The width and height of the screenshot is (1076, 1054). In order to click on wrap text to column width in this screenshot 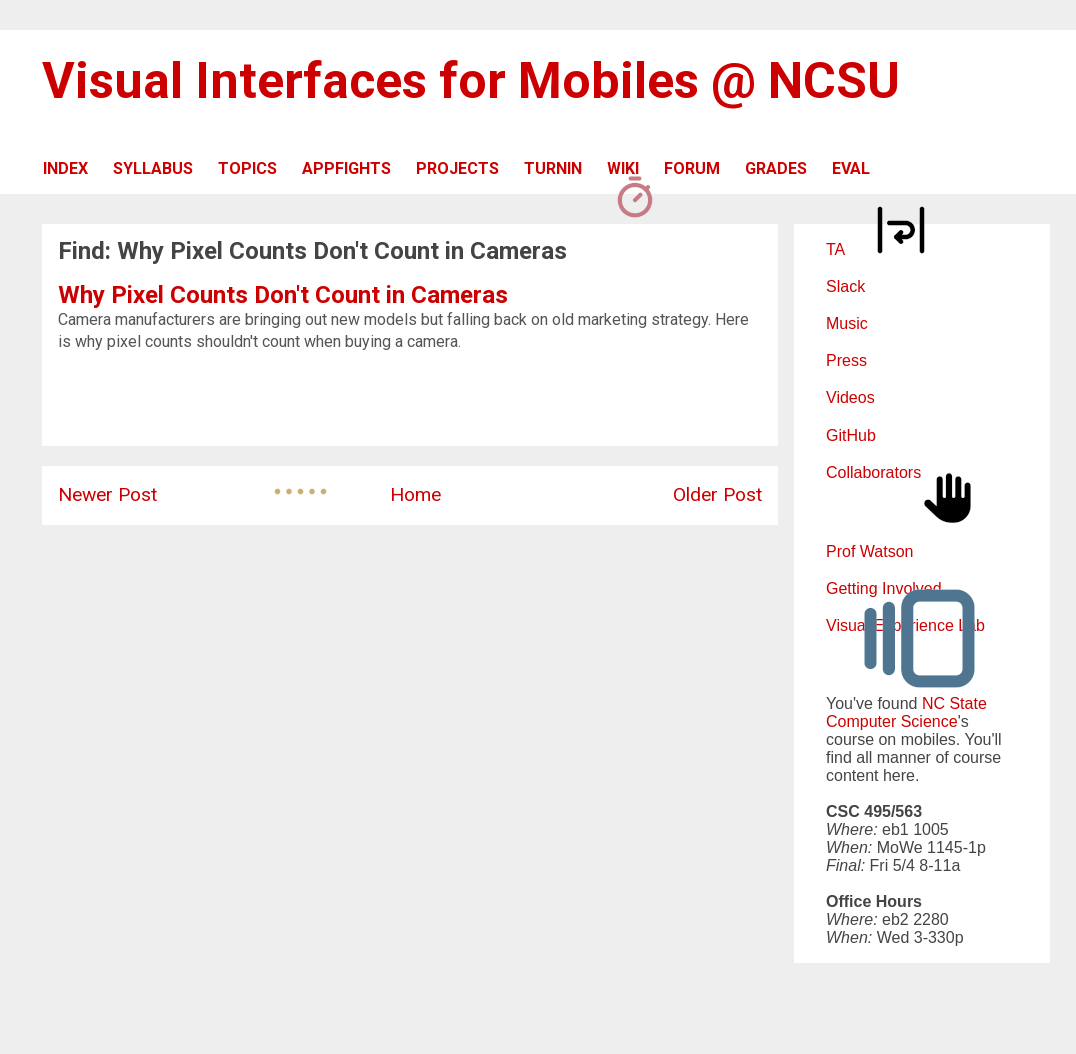, I will do `click(901, 230)`.